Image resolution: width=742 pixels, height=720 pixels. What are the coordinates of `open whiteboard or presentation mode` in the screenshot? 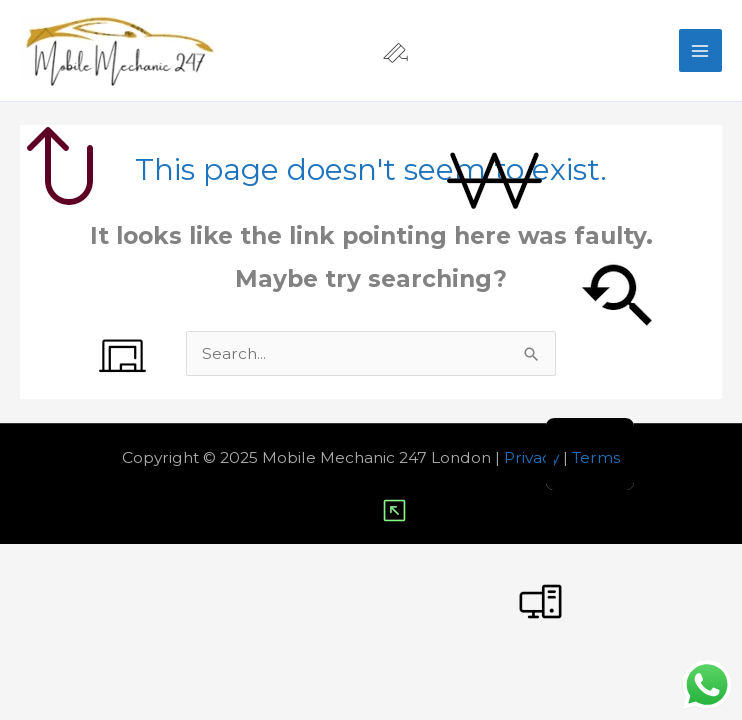 It's located at (122, 356).